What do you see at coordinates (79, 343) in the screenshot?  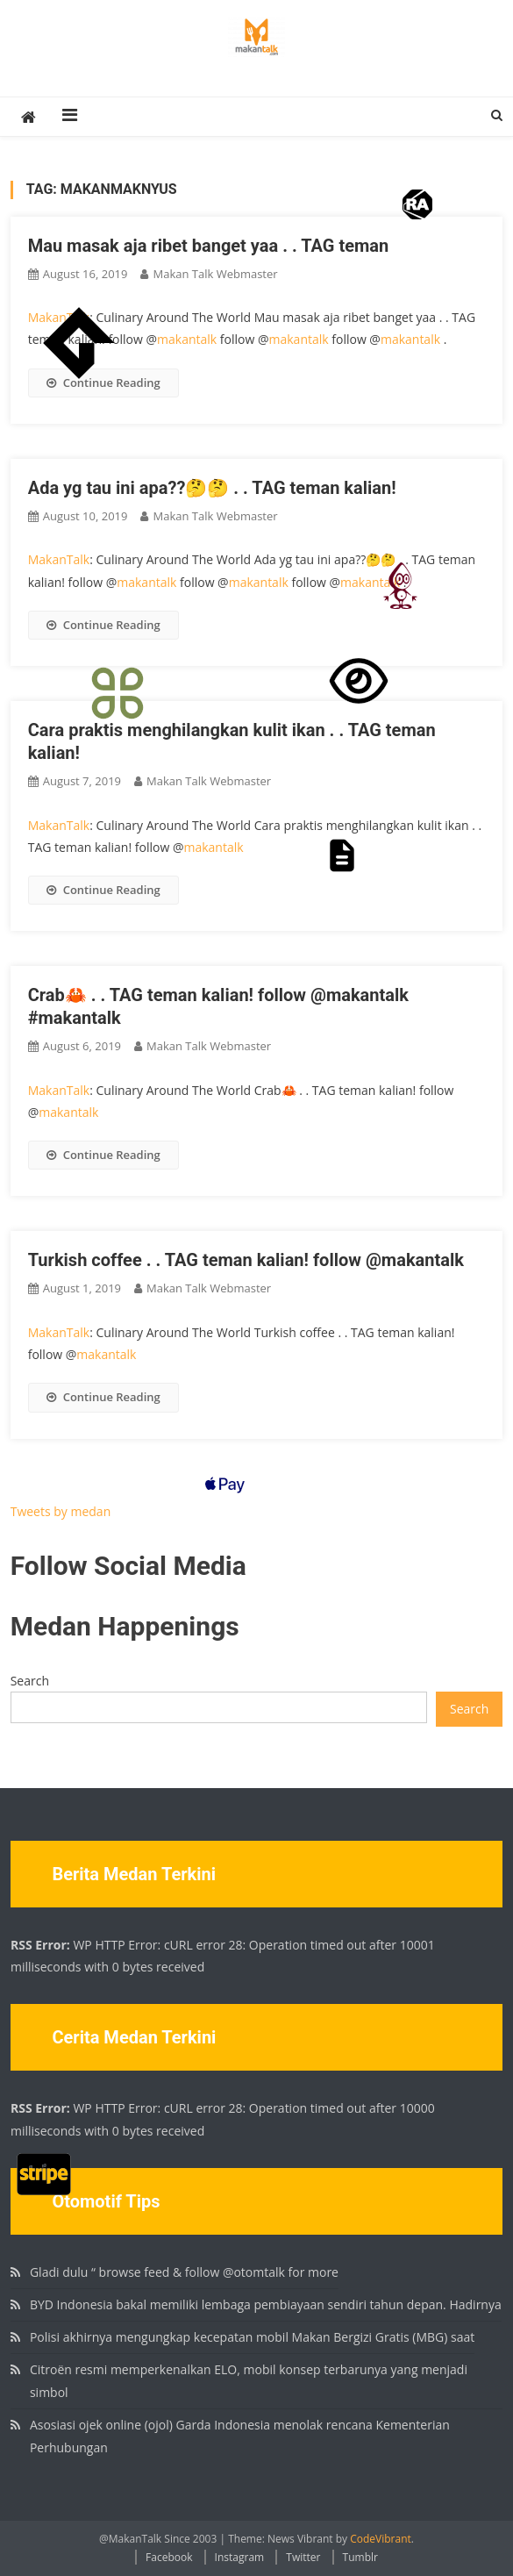 I see `open GameMaker game development software` at bounding box center [79, 343].